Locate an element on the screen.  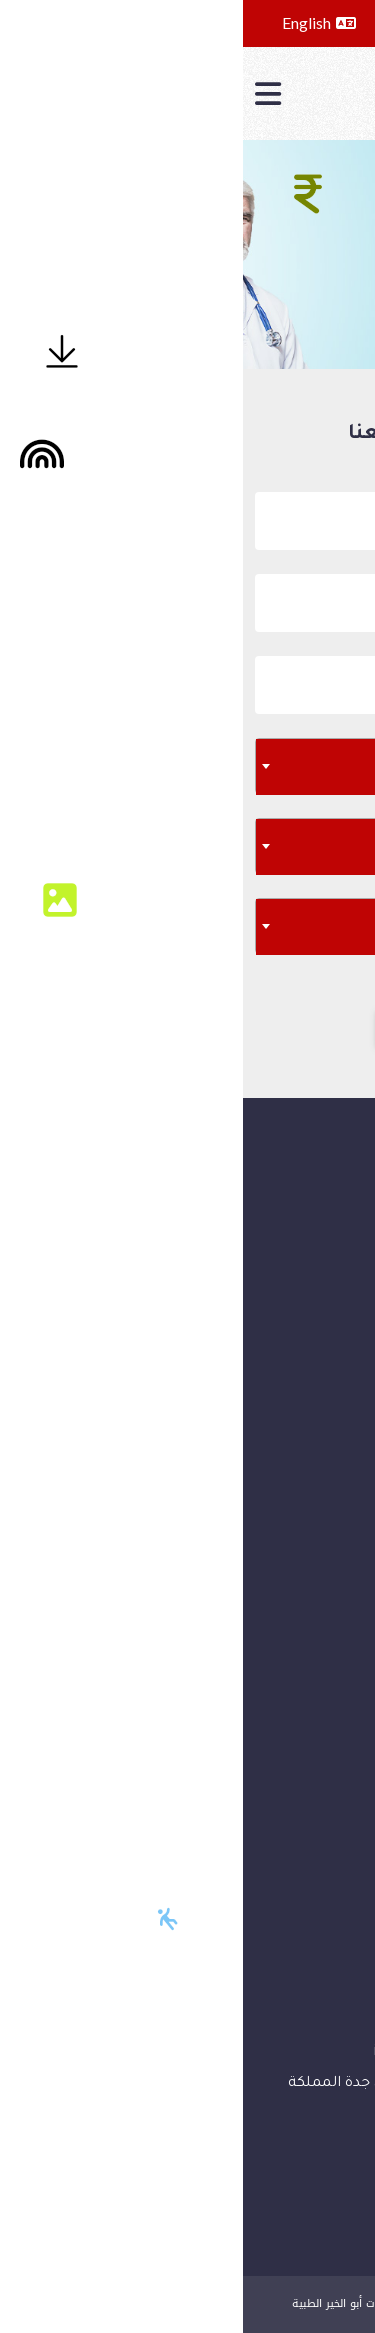
indicates LGBTQ+ pride or inclusivity features is located at coordinates (42, 455).